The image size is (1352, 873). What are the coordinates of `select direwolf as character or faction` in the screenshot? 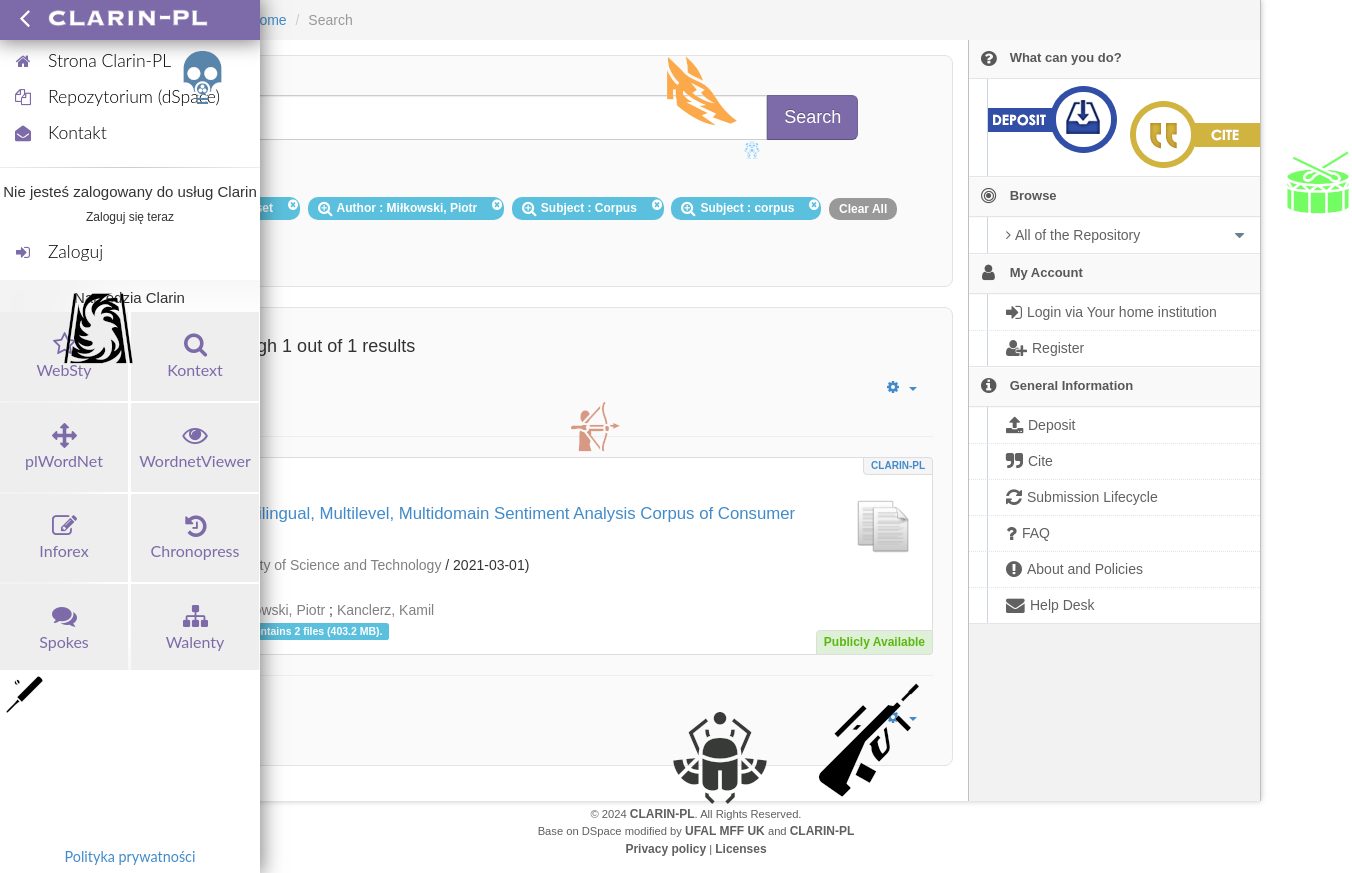 It's located at (702, 91).